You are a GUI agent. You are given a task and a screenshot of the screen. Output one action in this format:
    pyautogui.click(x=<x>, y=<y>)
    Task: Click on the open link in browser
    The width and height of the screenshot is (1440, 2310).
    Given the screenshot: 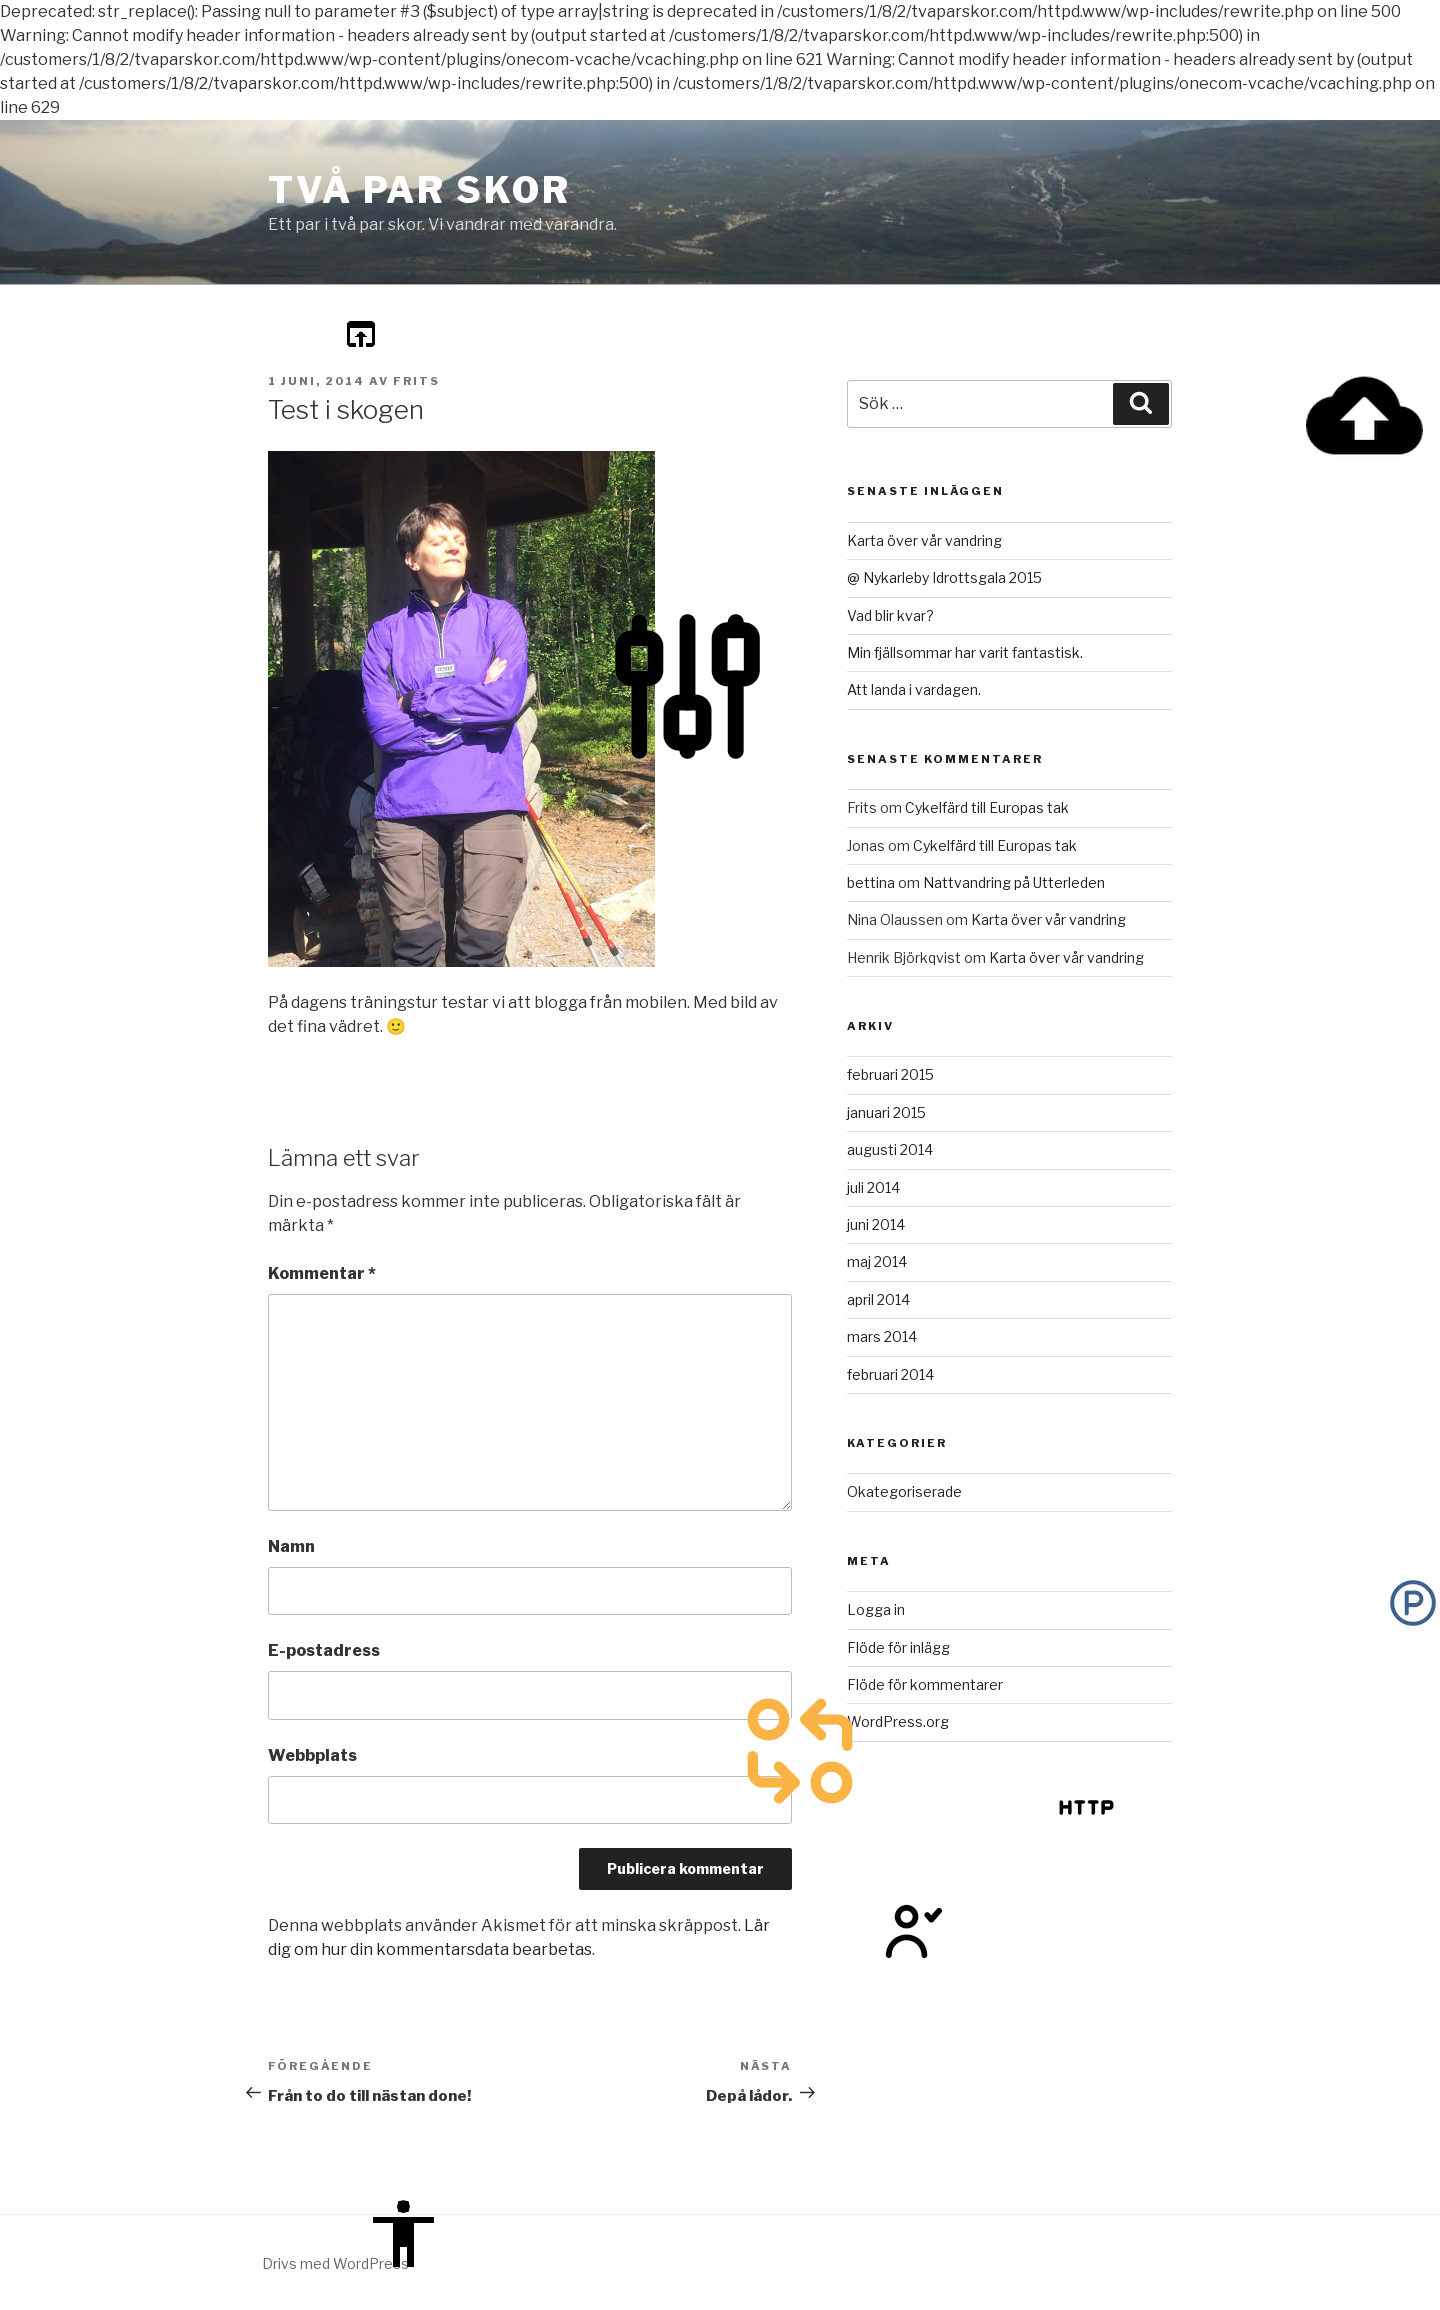 What is the action you would take?
    pyautogui.click(x=361, y=334)
    